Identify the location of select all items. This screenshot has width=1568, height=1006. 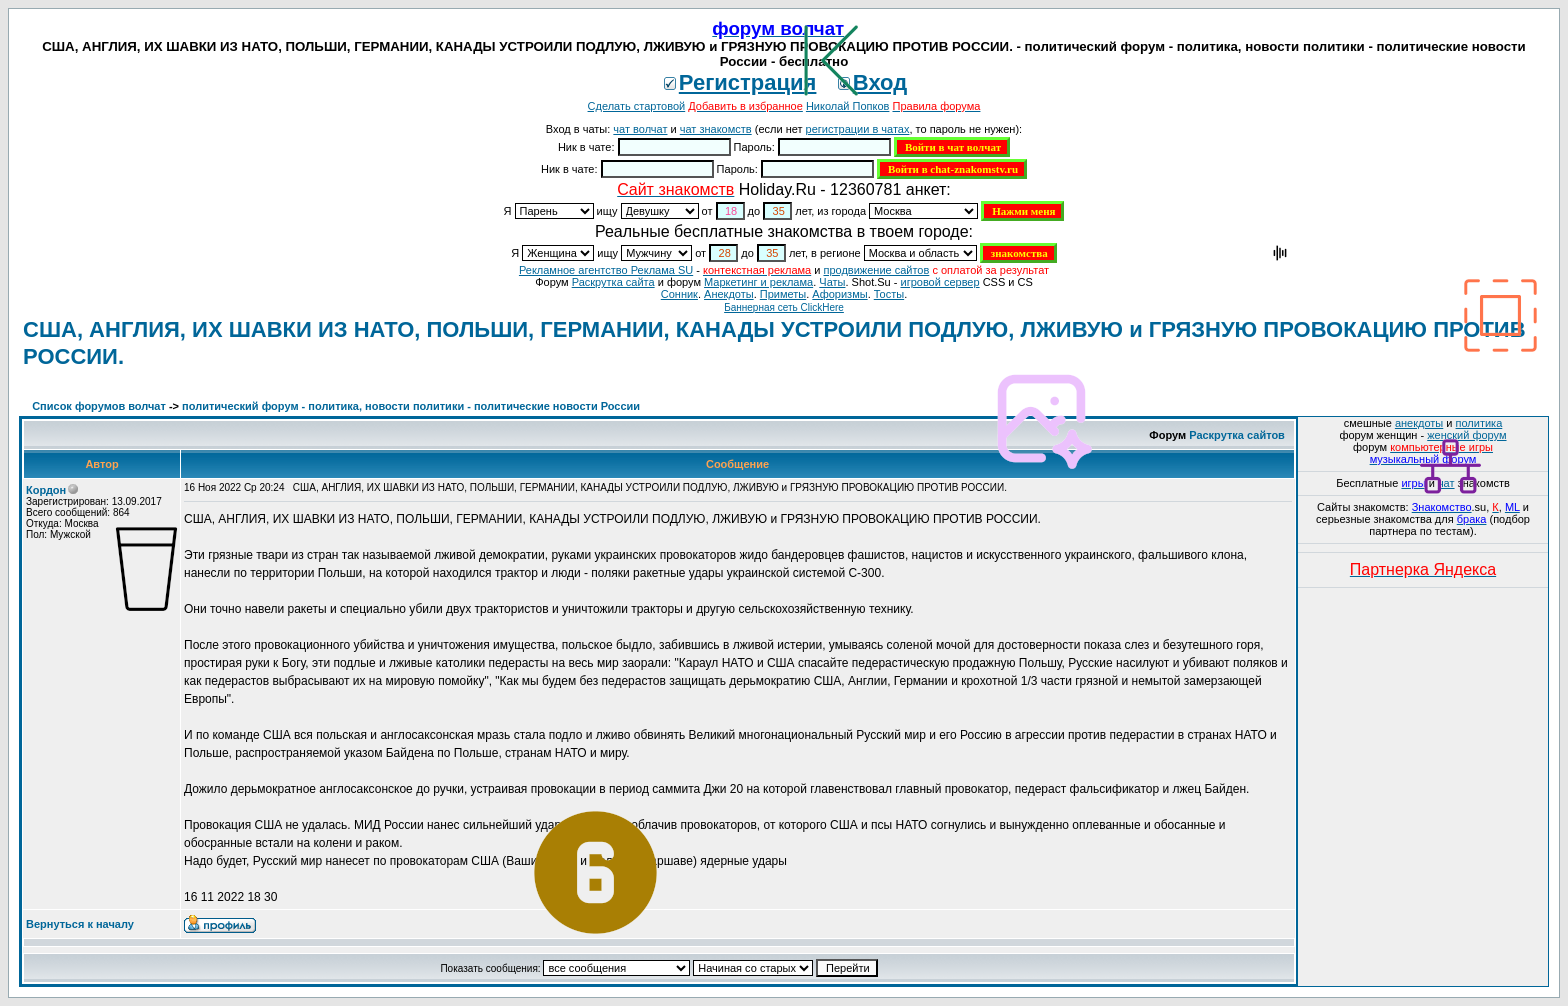
(1500, 315).